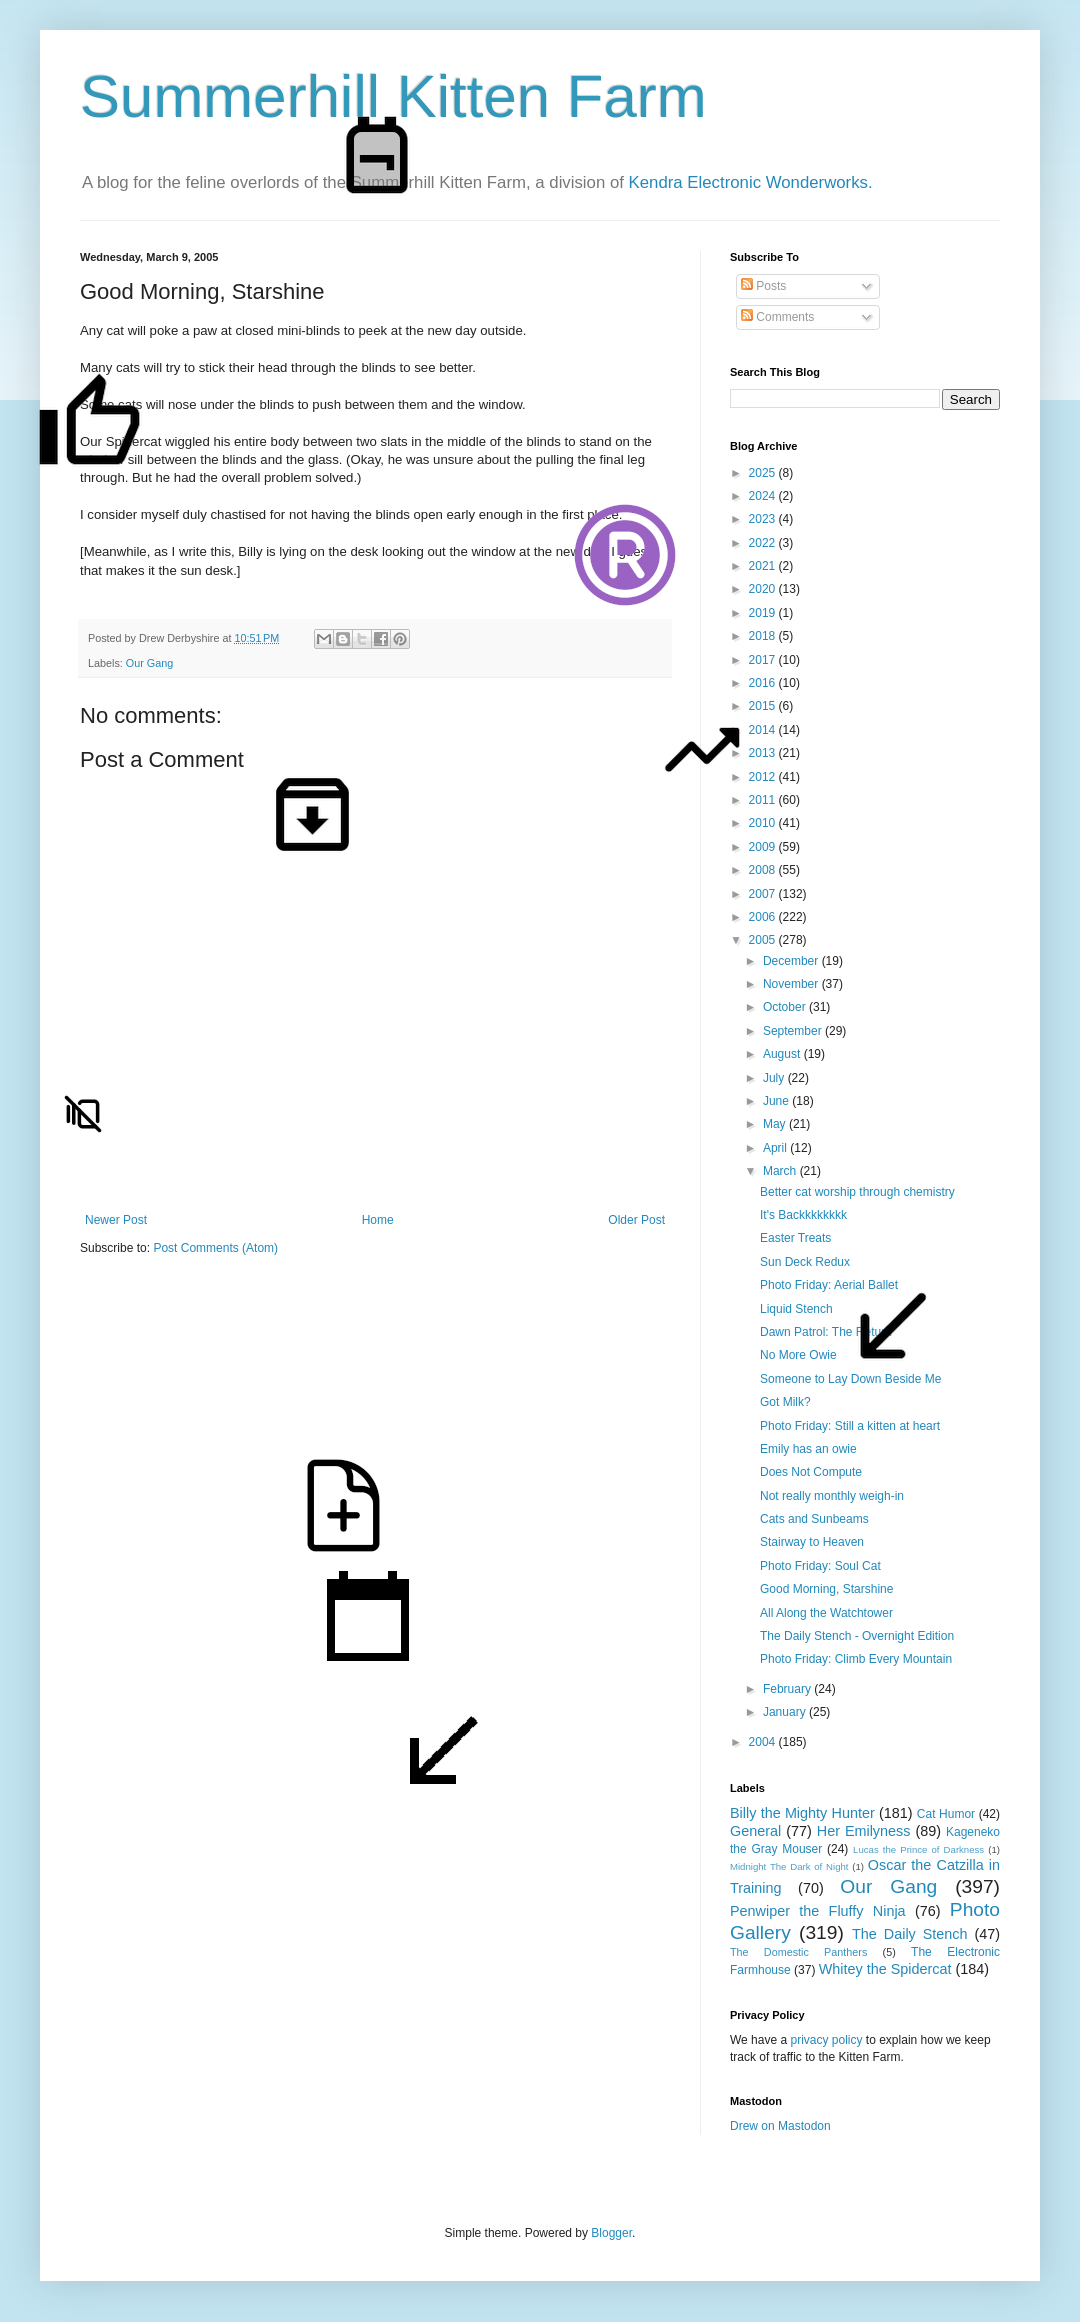 The image size is (1080, 2322). Describe the element at coordinates (83, 1114) in the screenshot. I see `version history unavailable` at that location.